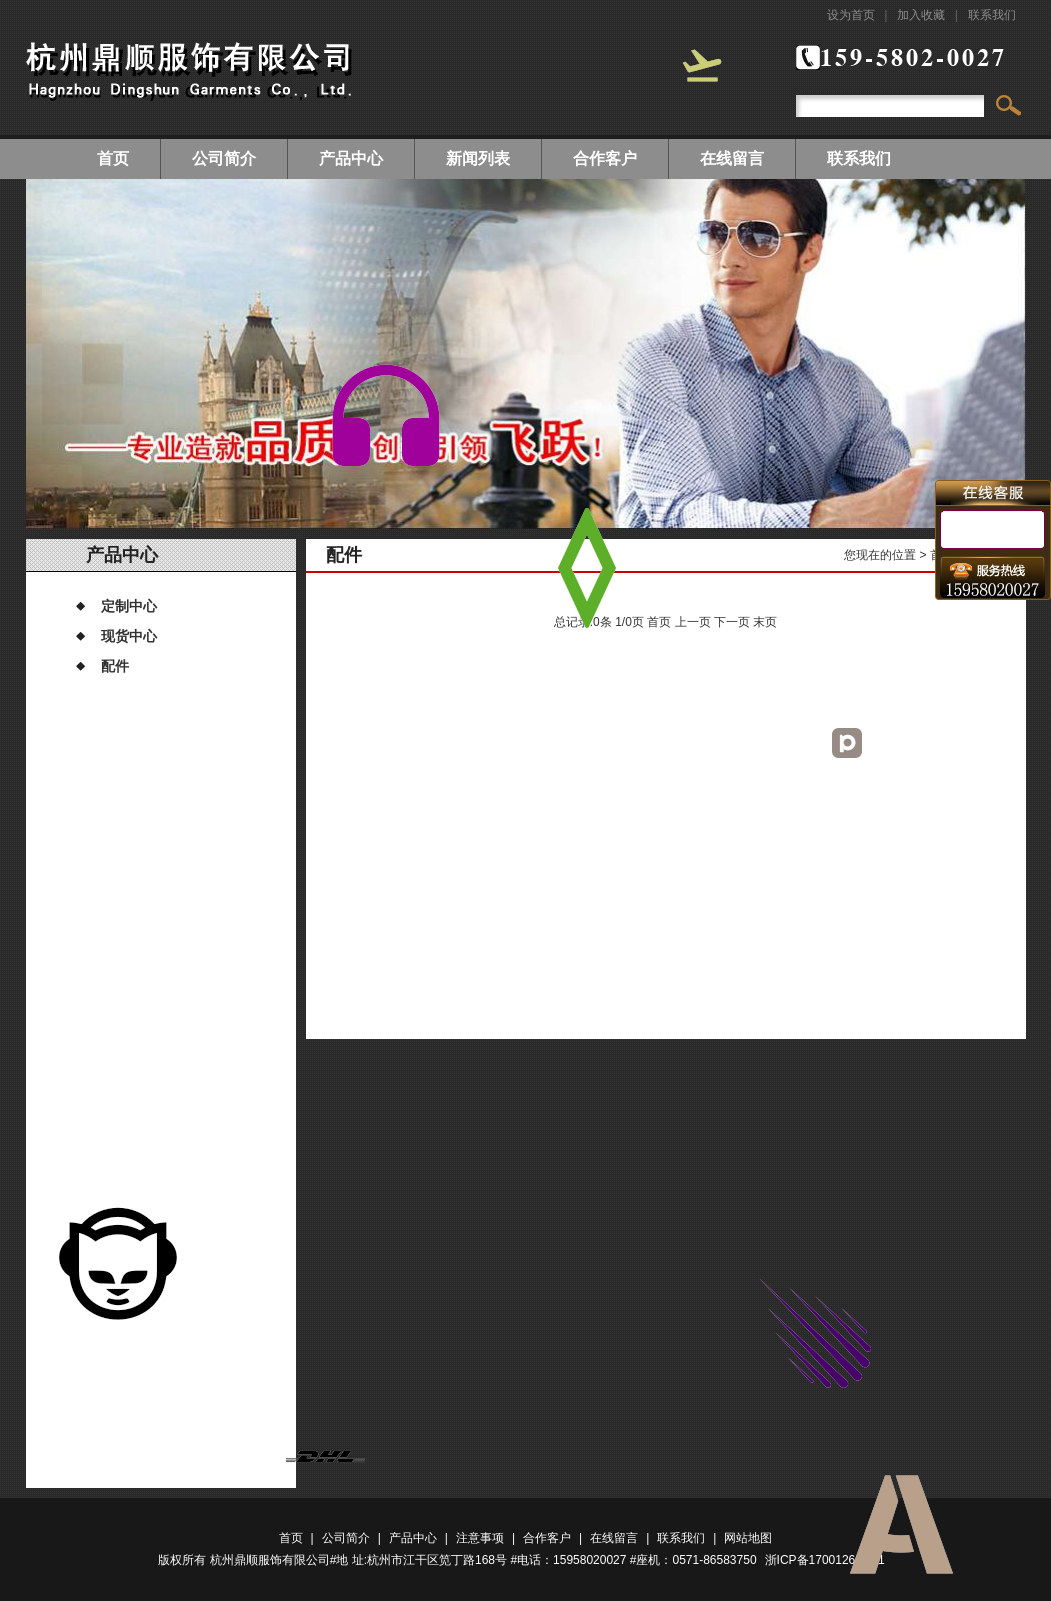  Describe the element at coordinates (118, 1261) in the screenshot. I see `open napster music streaming app` at that location.